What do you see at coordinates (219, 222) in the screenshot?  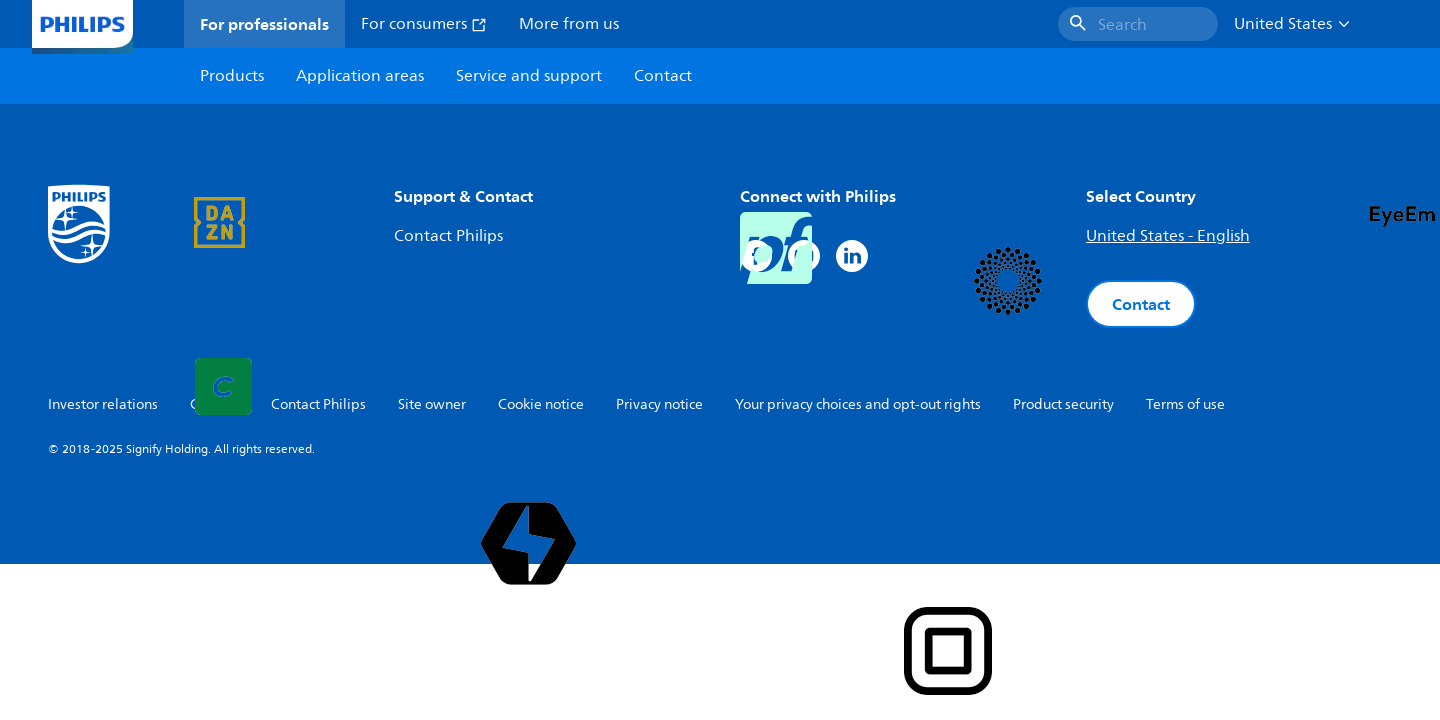 I see `open the DAZN sports streaming app` at bounding box center [219, 222].